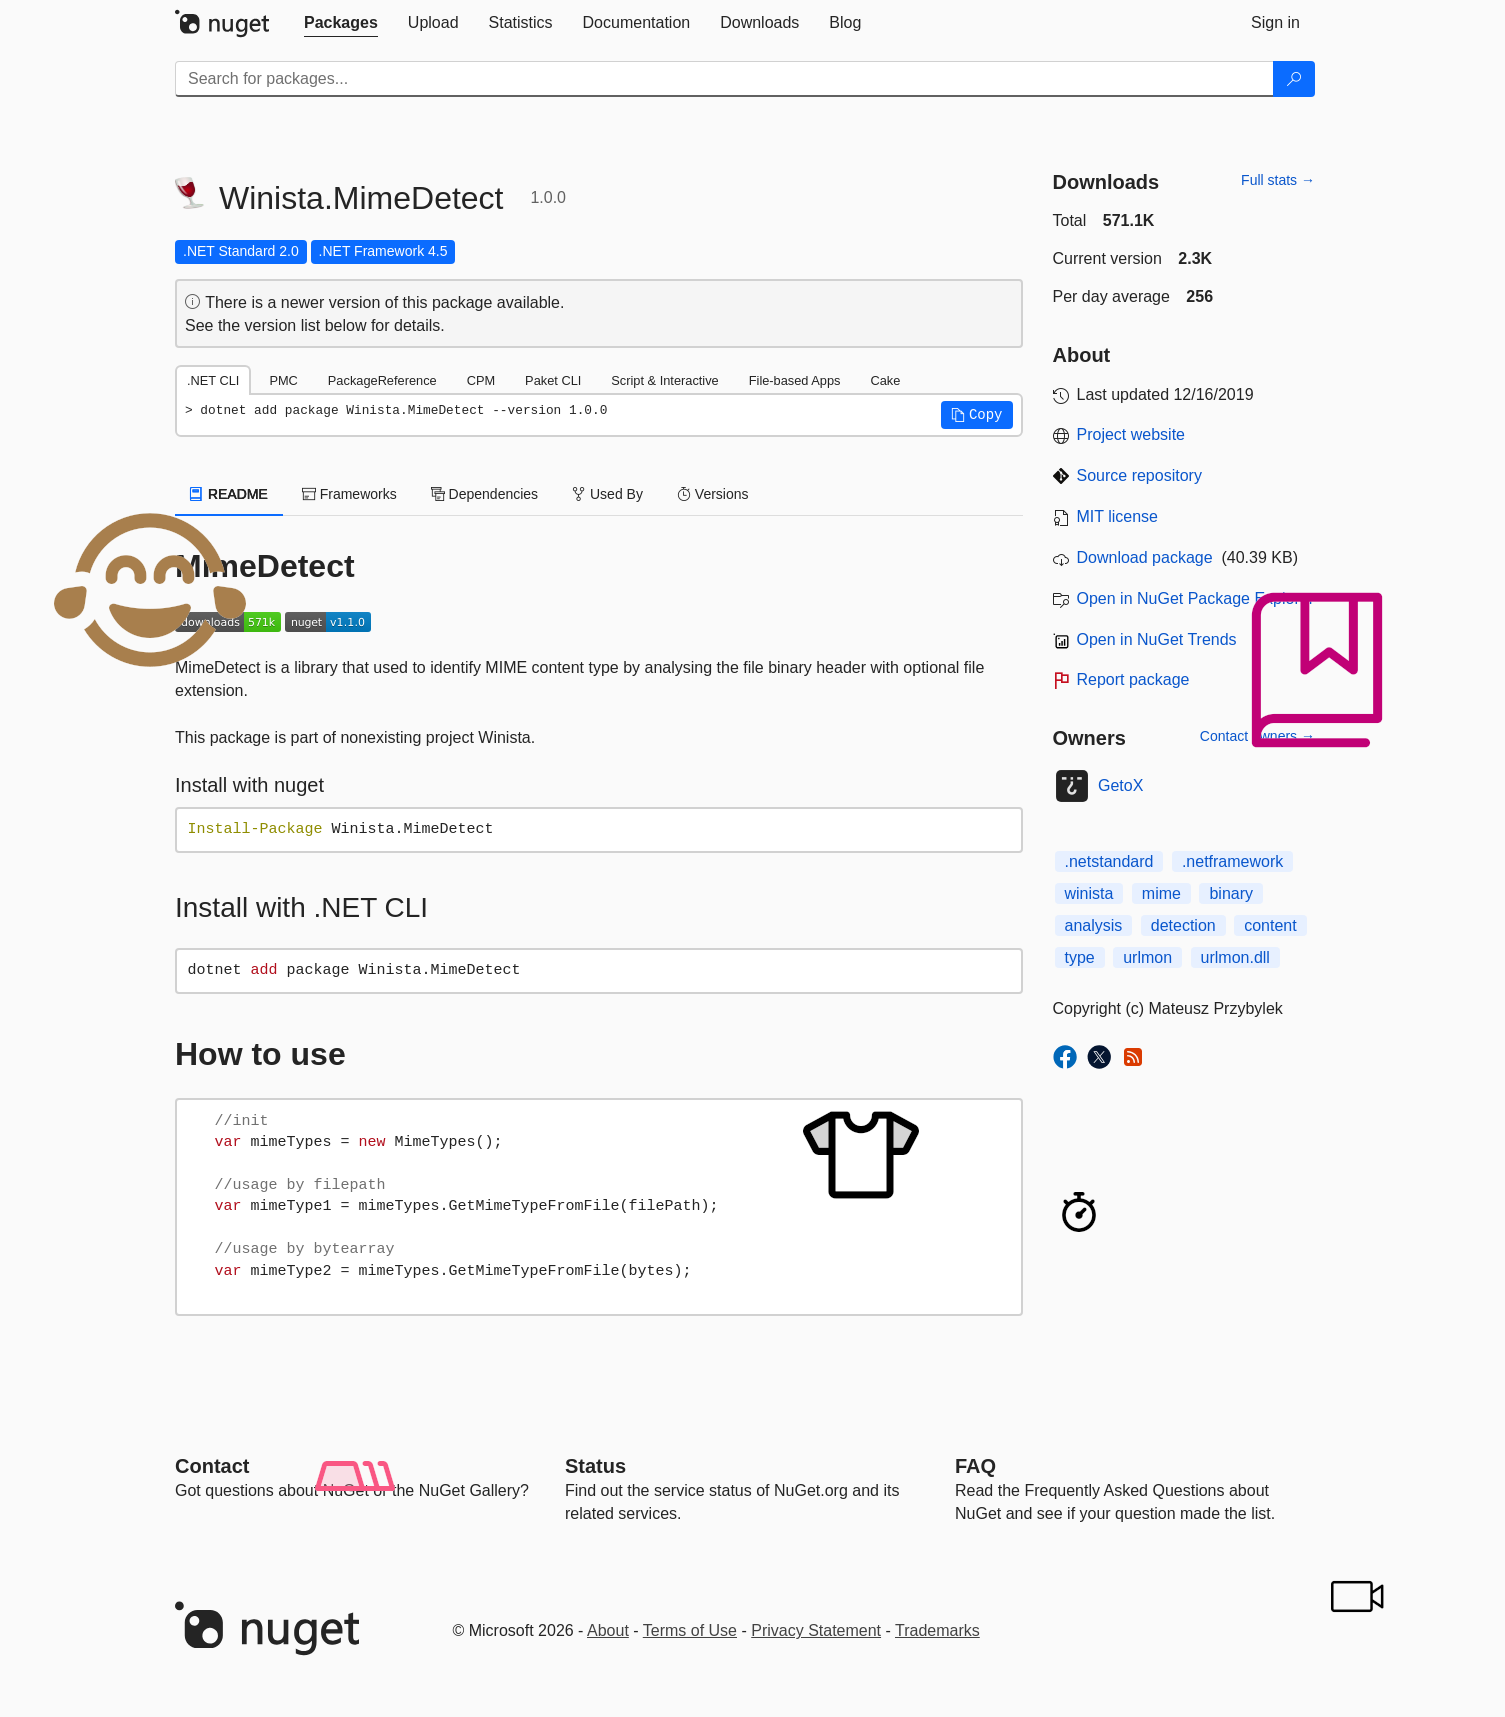 This screenshot has width=1505, height=1717. I want to click on access your bookmarked reading material, so click(1317, 670).